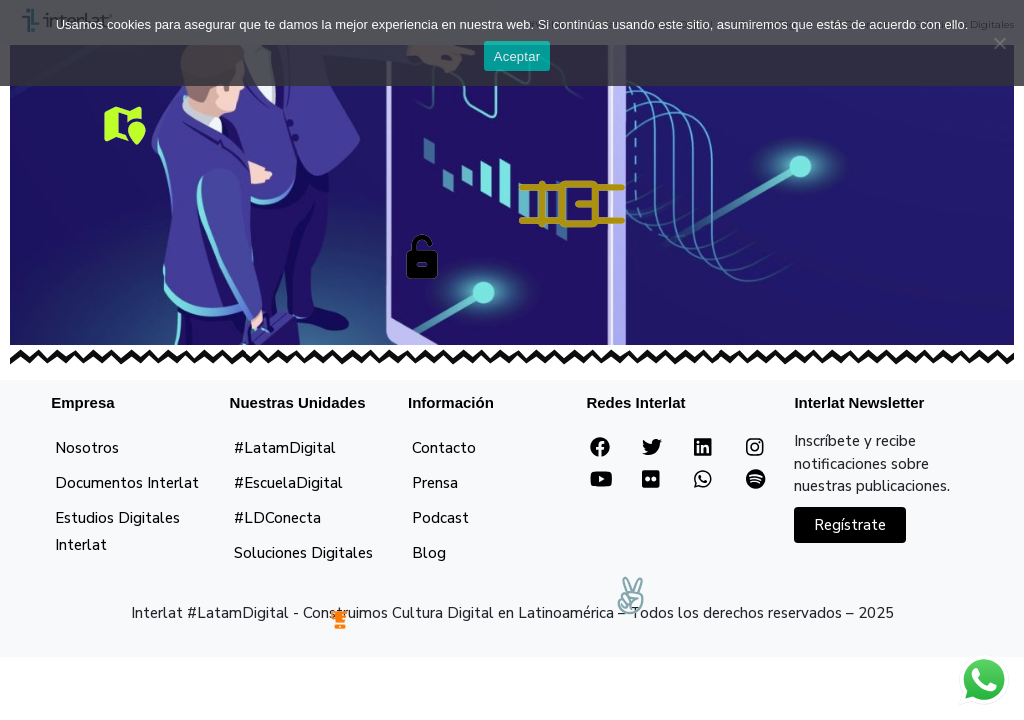 Image resolution: width=1024 pixels, height=720 pixels. What do you see at coordinates (630, 595) in the screenshot?
I see `visit angellist profile or website` at bounding box center [630, 595].